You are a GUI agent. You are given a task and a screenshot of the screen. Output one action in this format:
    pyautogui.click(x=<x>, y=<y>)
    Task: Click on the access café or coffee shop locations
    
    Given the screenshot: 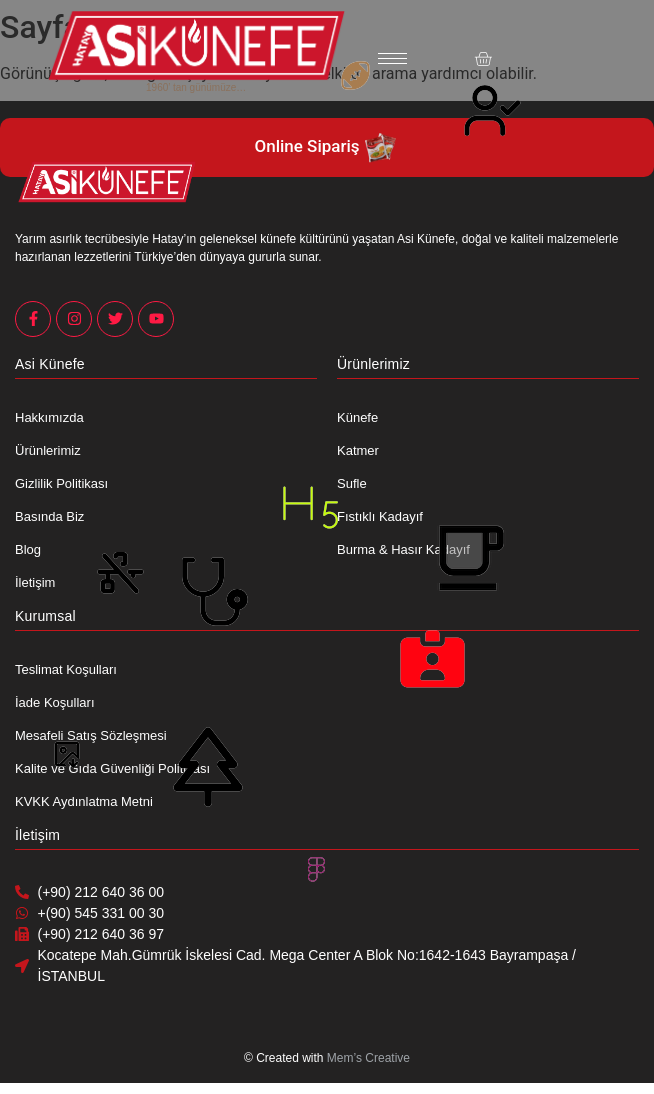 What is the action you would take?
    pyautogui.click(x=468, y=558)
    